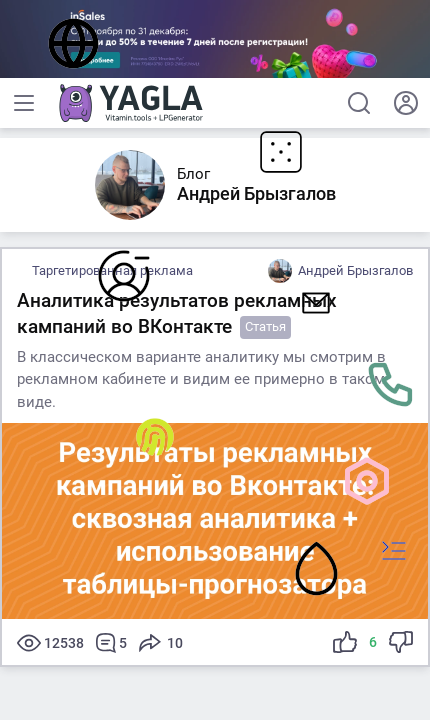  I want to click on authenticate with fingerprint, so click(155, 437).